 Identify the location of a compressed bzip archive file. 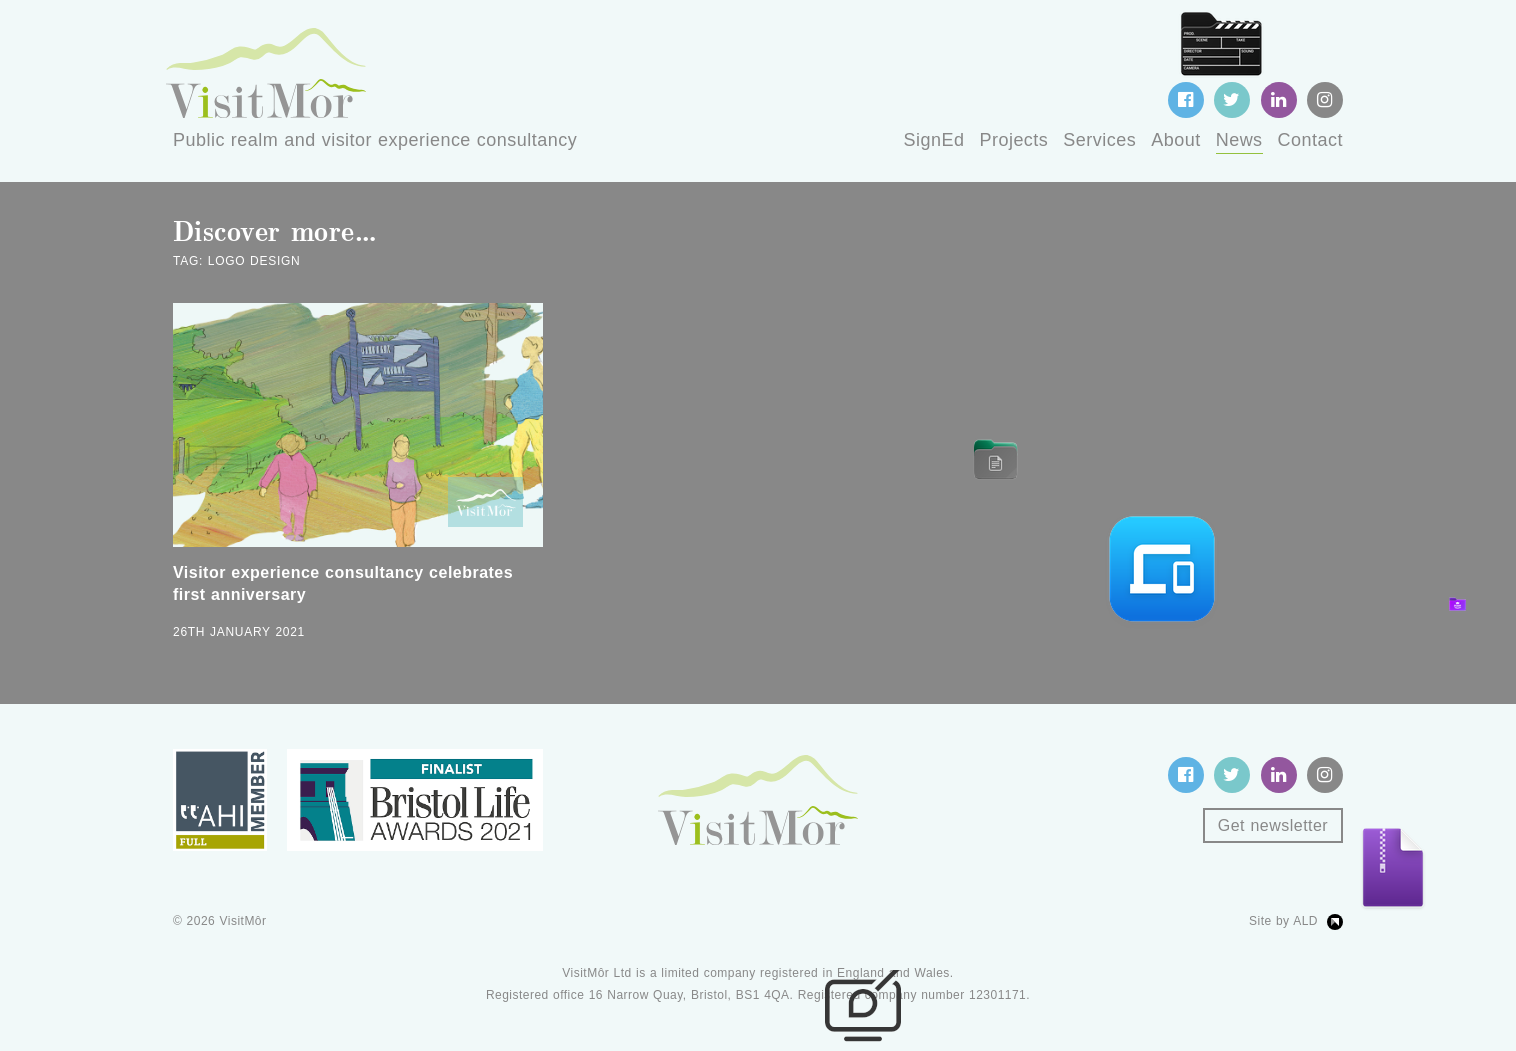
(1393, 869).